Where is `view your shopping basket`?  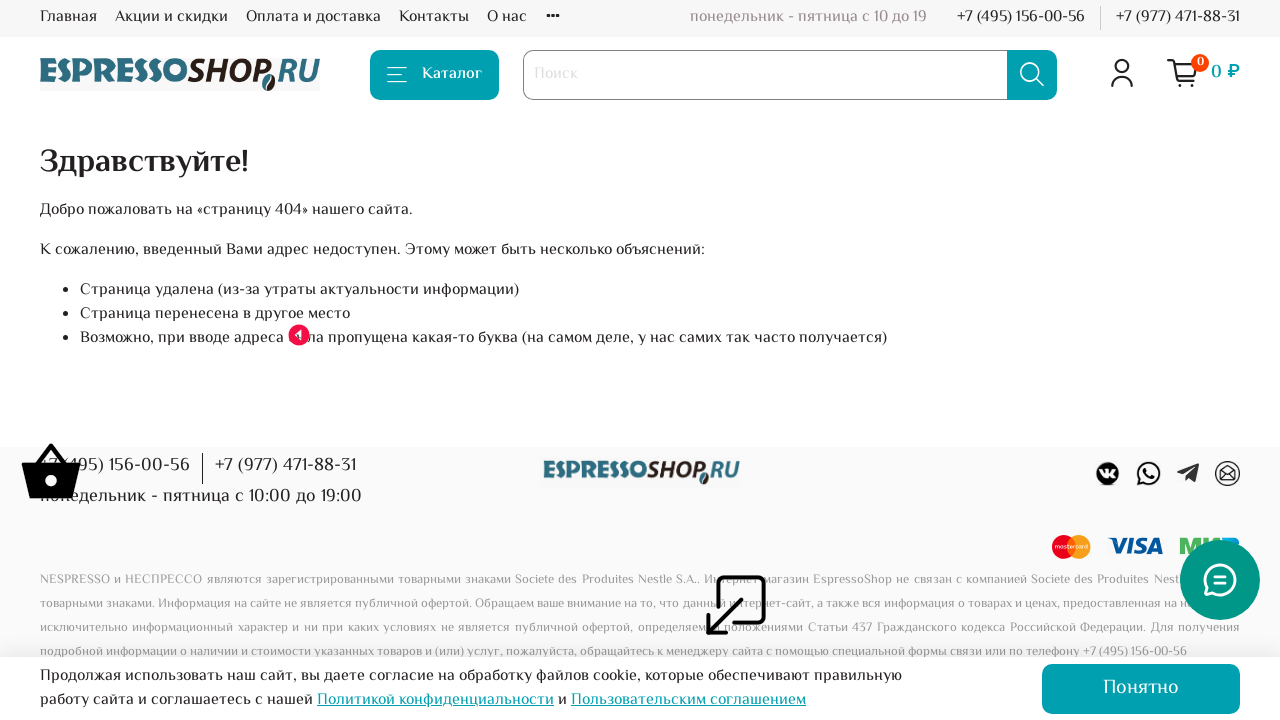
view your shopping basket is located at coordinates (51, 472).